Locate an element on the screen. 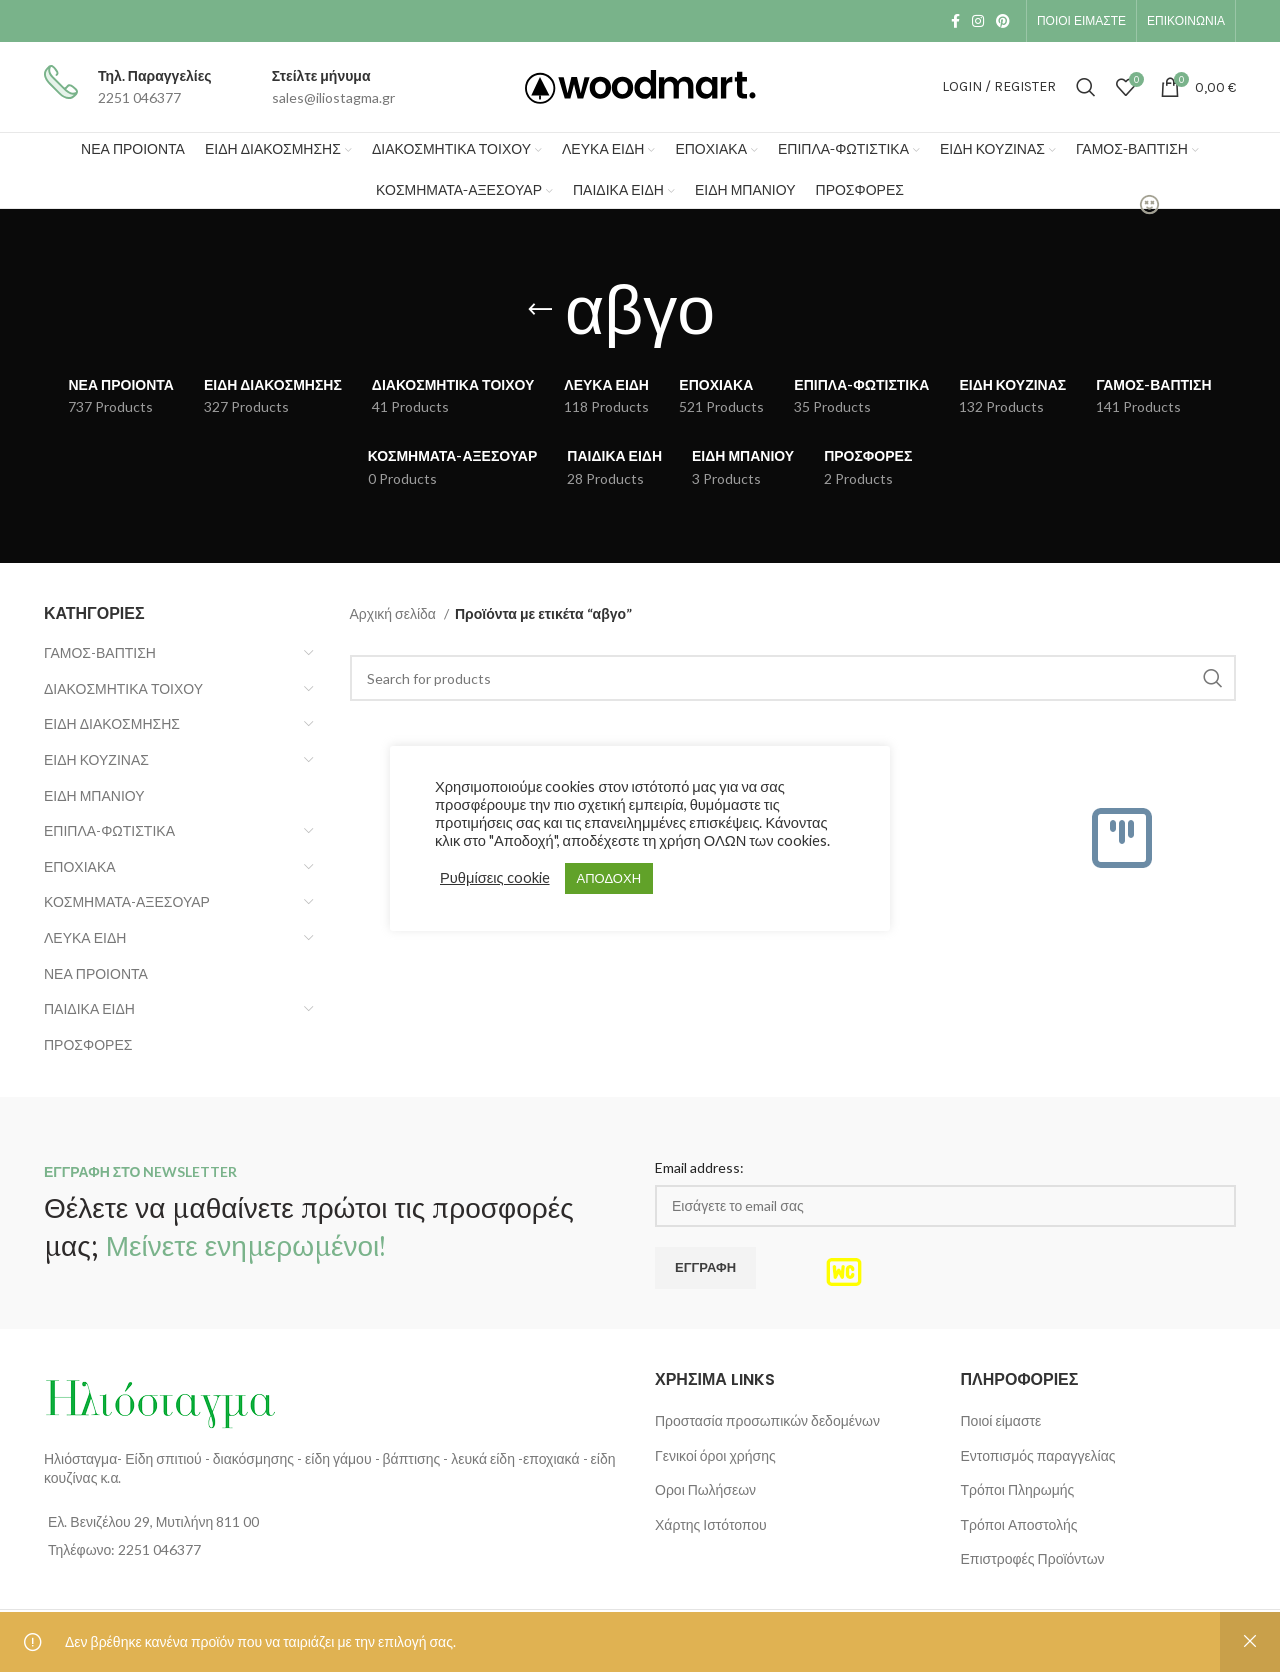  align content to top center of container is located at coordinates (1122, 838).